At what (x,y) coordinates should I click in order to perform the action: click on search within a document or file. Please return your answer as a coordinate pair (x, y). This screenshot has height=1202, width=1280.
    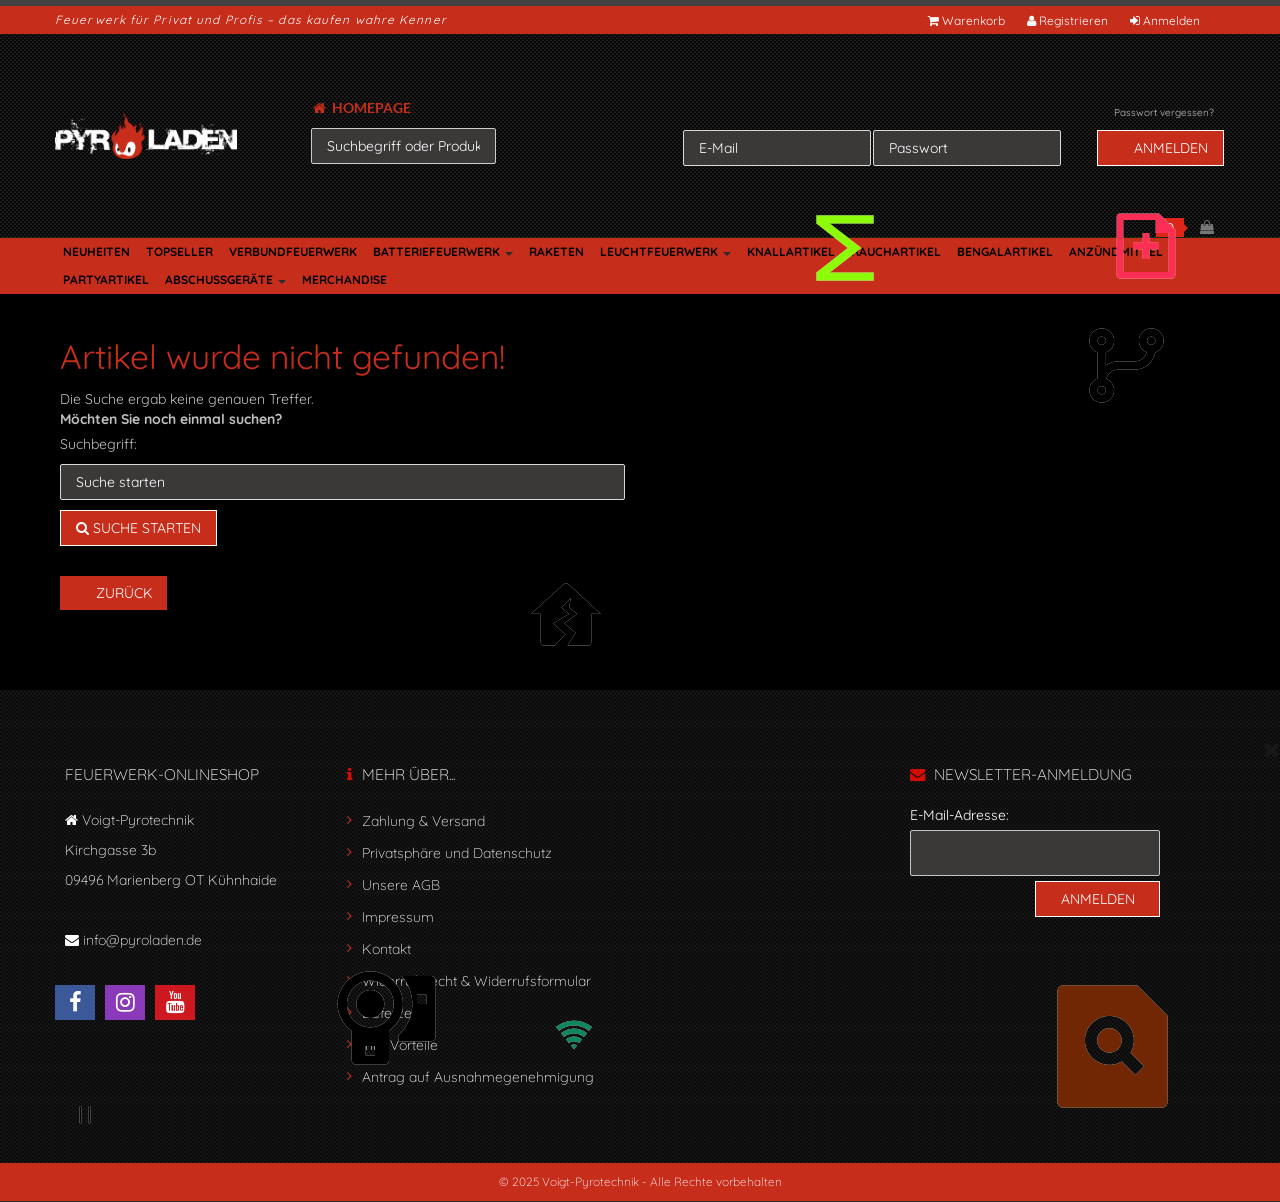
    Looking at the image, I should click on (1112, 1046).